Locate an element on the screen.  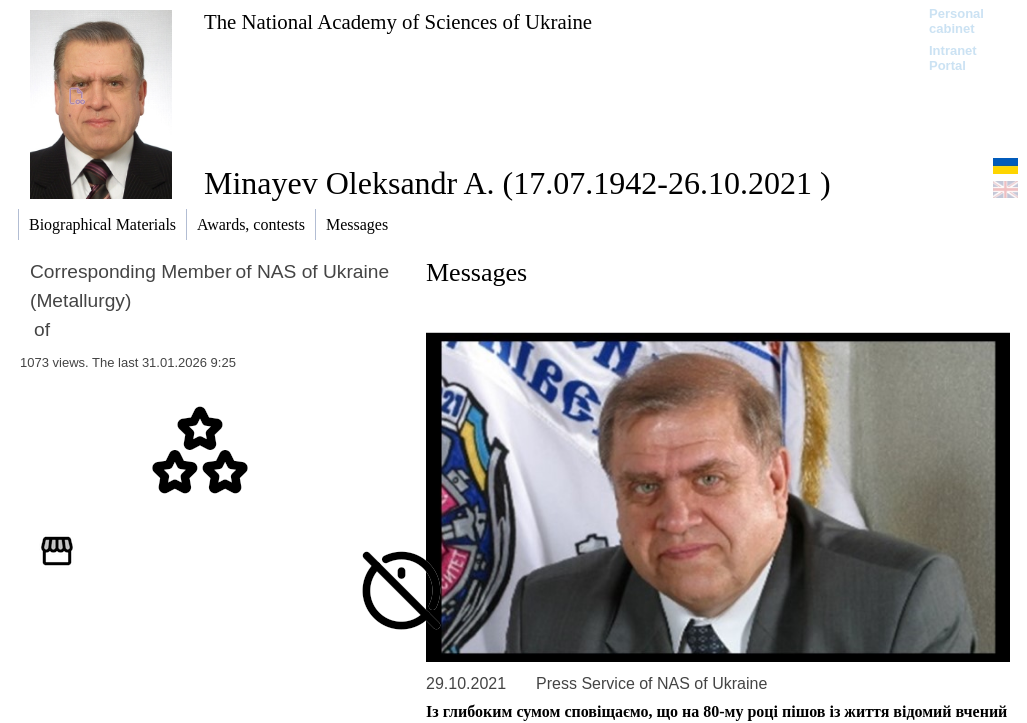
view ratings or reviews is located at coordinates (200, 450).